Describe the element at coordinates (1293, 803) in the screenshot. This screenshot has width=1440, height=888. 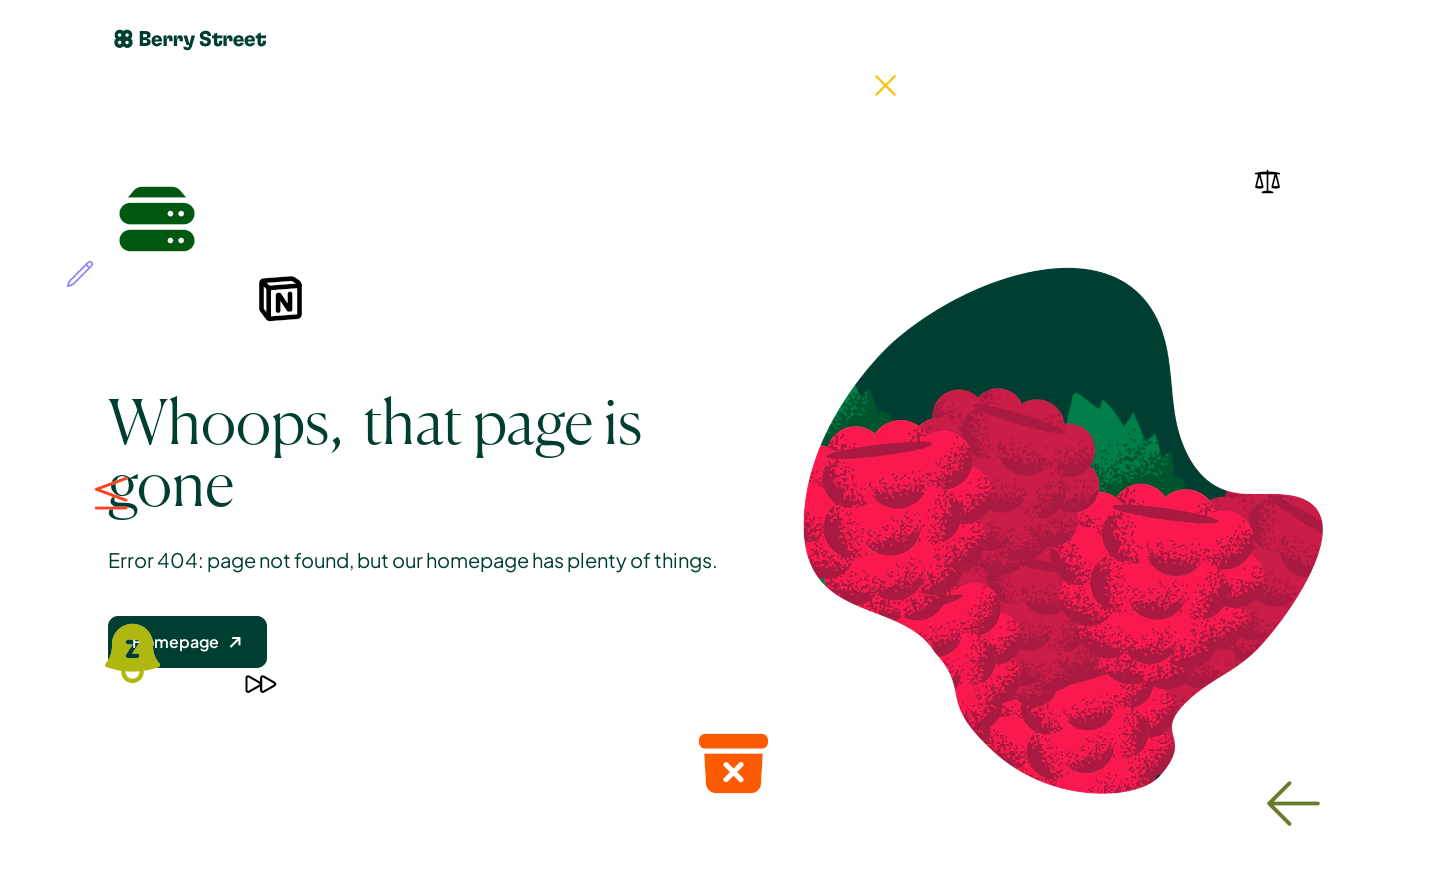
I see `go back to the previous screen` at that location.